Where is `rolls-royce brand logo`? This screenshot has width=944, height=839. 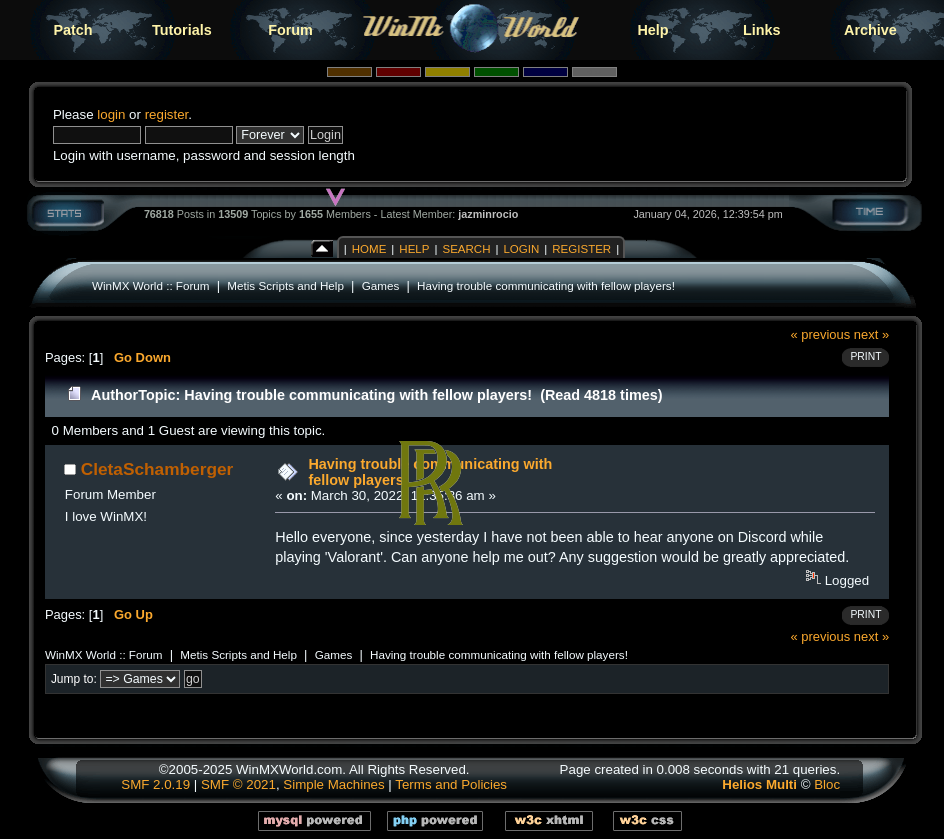
rolls-royce brand logo is located at coordinates (431, 483).